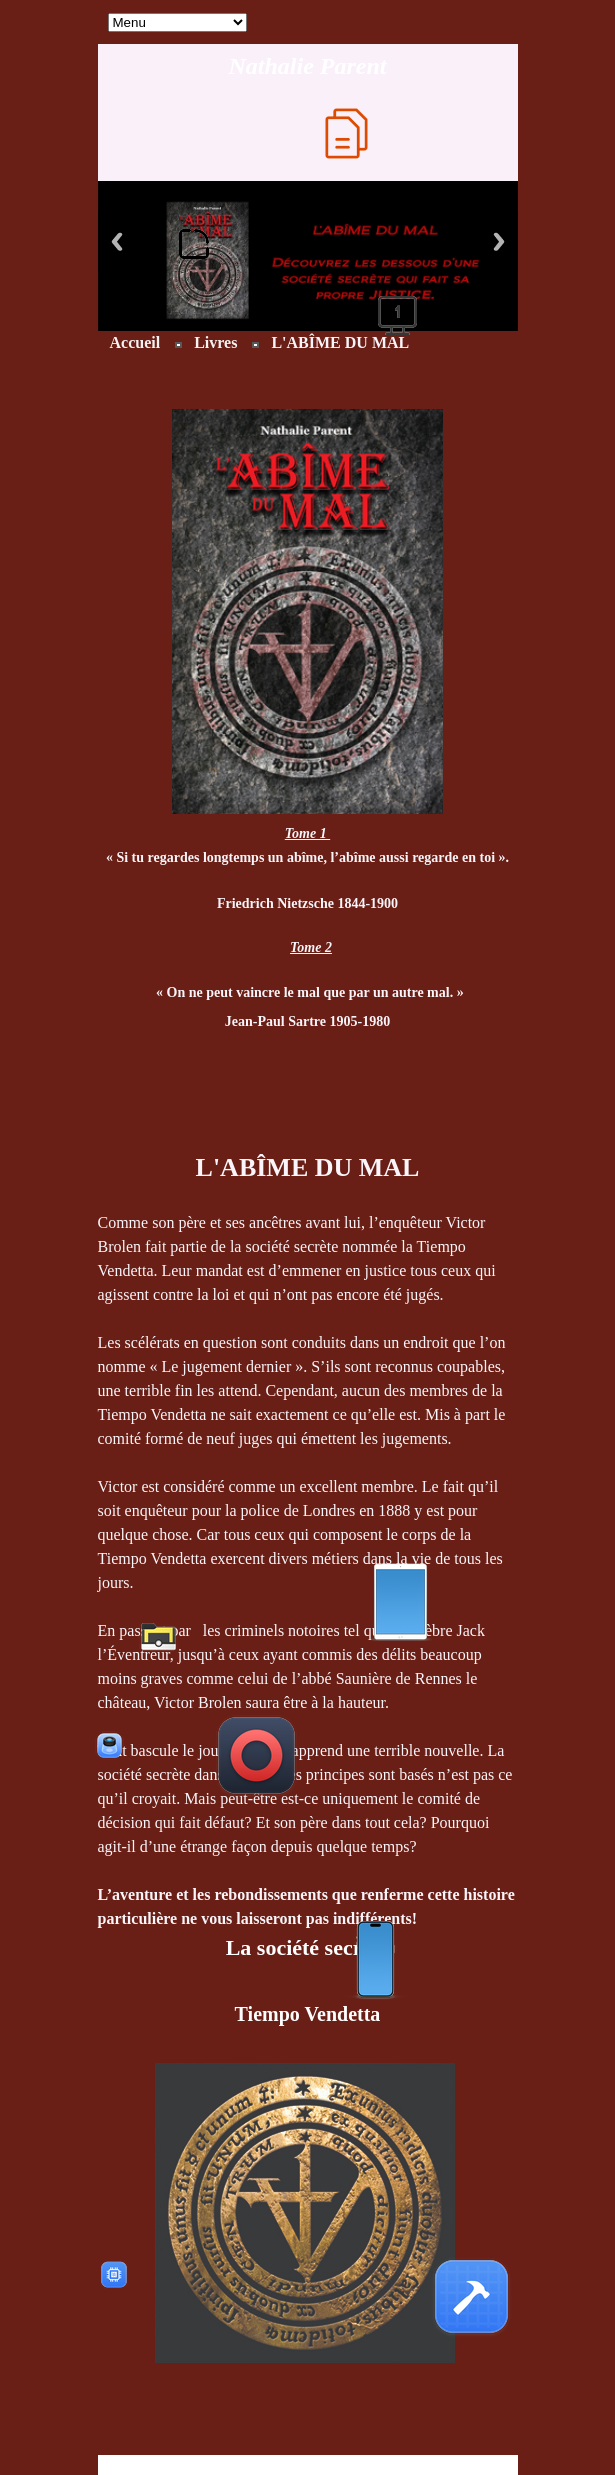 This screenshot has height=2475, width=615. I want to click on display 1 in a multi-monitor setup, so click(397, 315).